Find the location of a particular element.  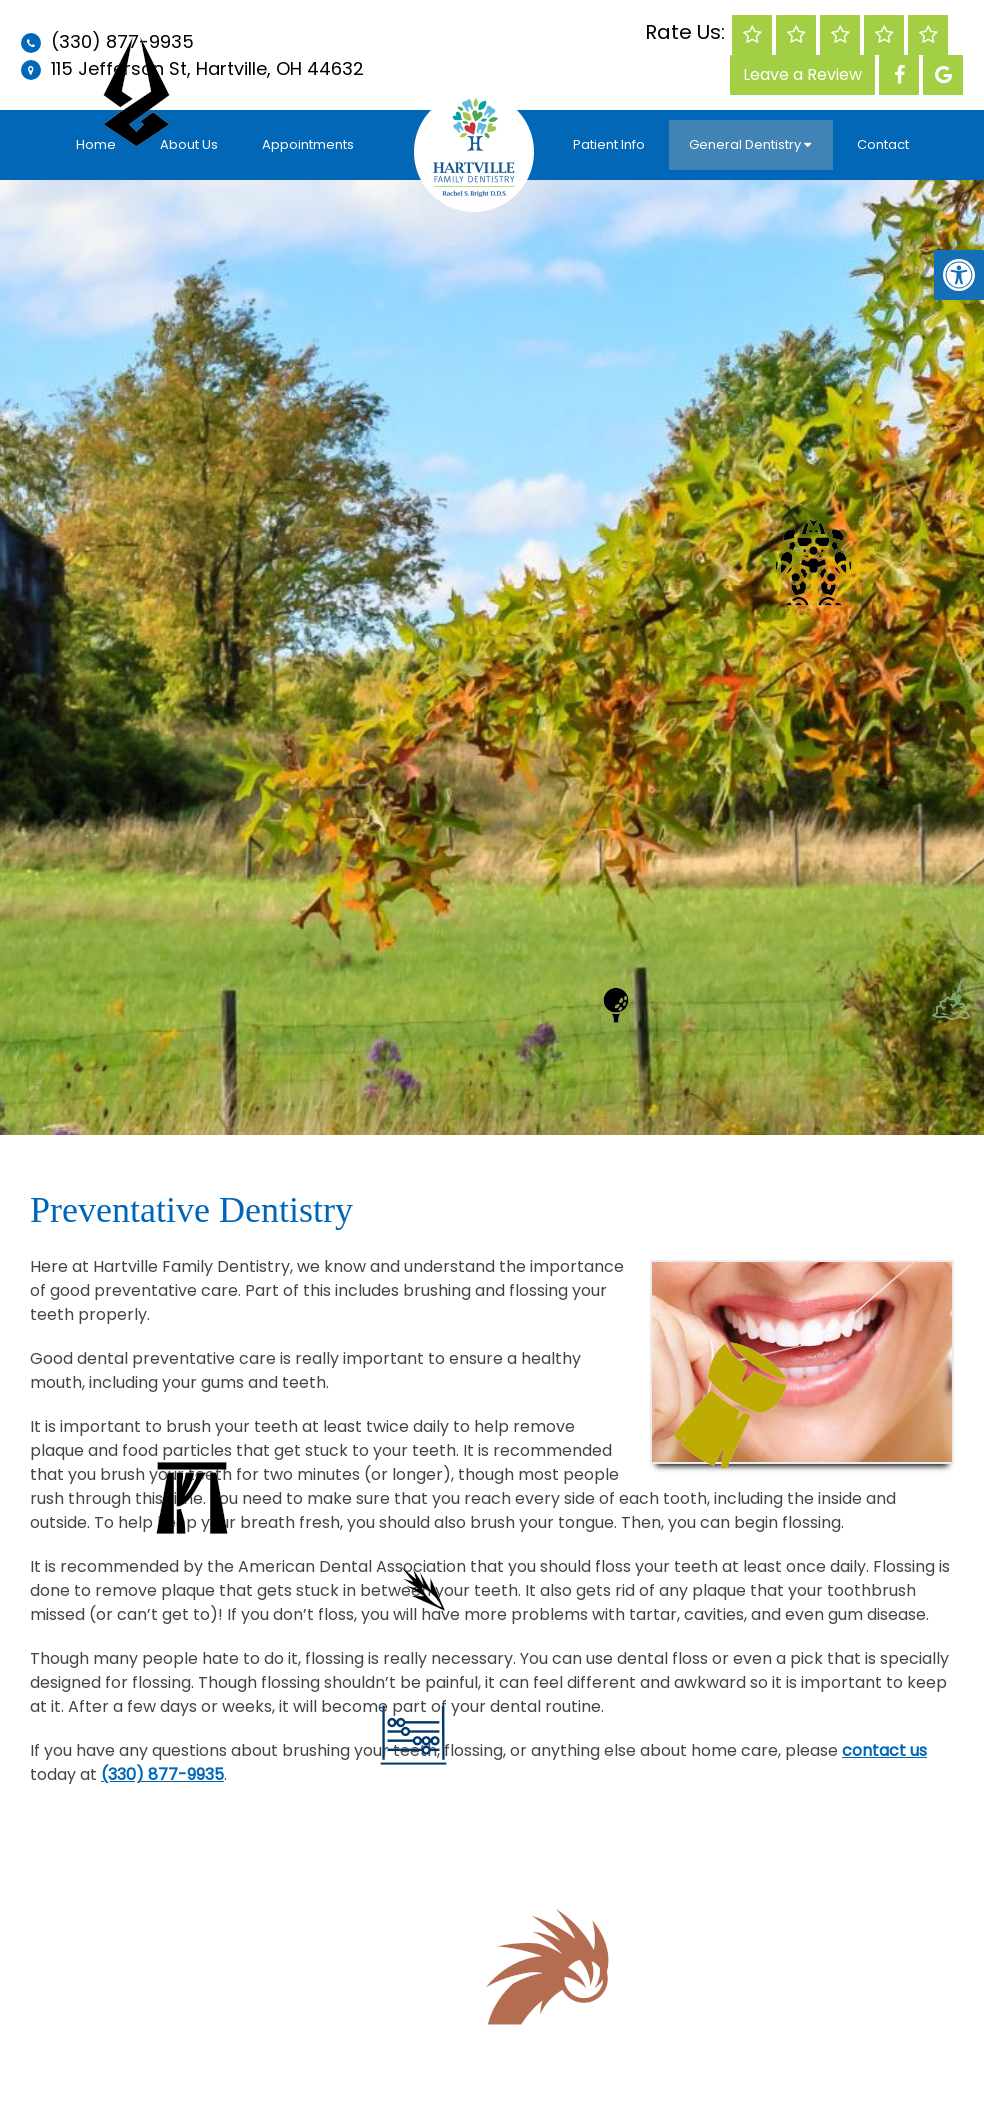

cast an electrical or lightning spell is located at coordinates (547, 1963).